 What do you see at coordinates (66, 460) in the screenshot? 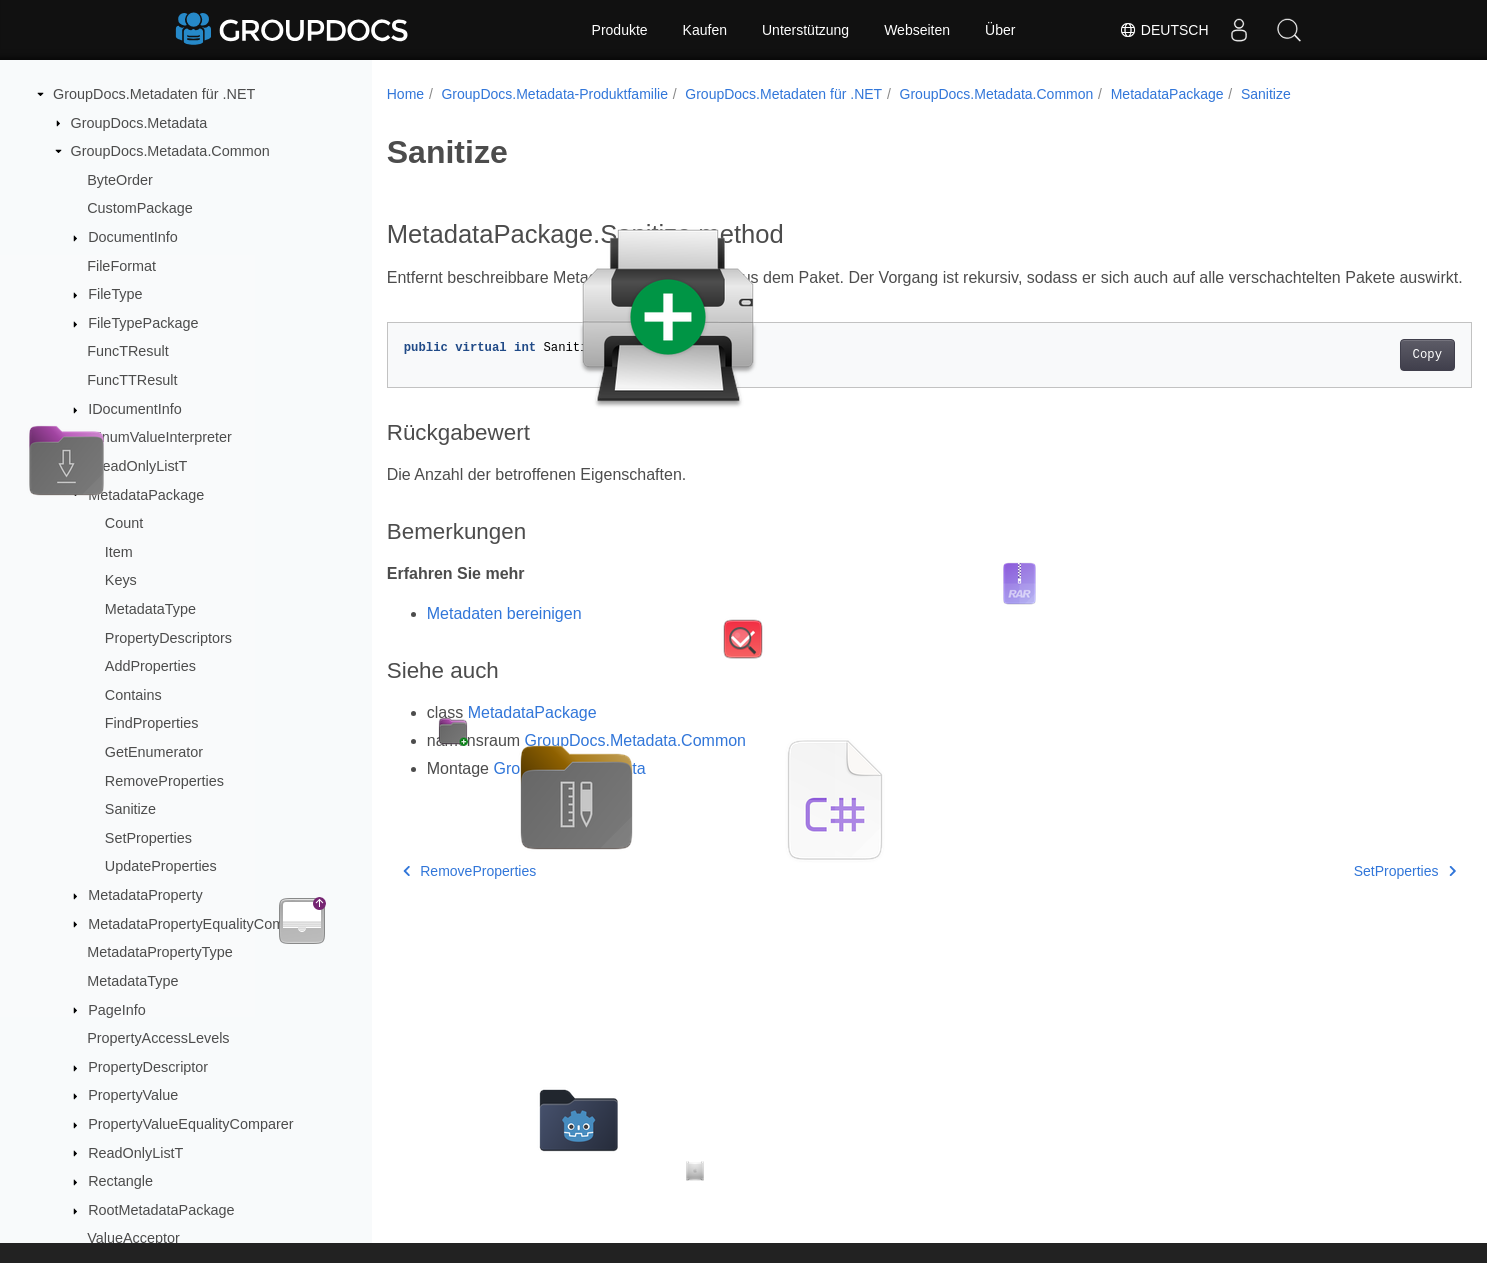
I see `open downloads folder` at bounding box center [66, 460].